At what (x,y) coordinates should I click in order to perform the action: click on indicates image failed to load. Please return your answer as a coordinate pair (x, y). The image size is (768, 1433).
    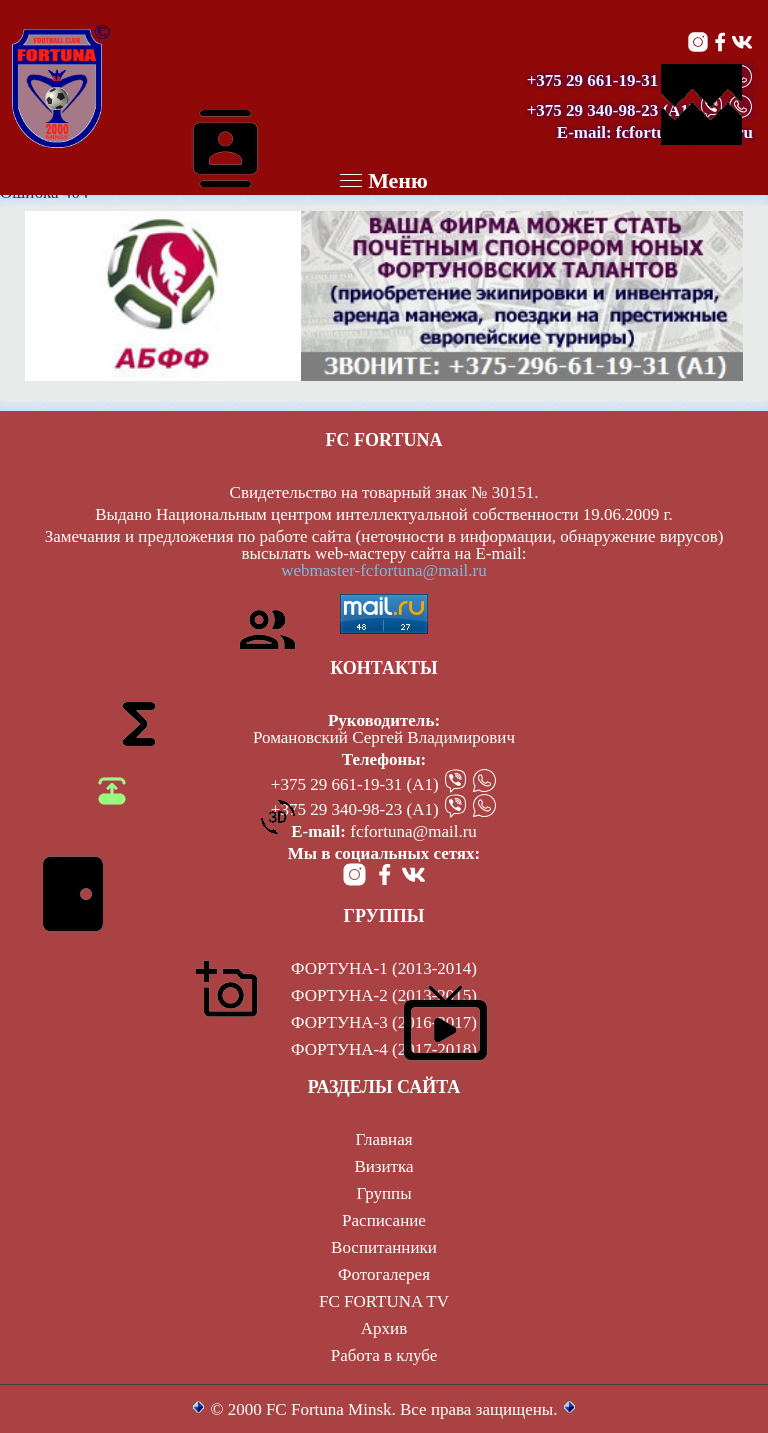
    Looking at the image, I should click on (701, 104).